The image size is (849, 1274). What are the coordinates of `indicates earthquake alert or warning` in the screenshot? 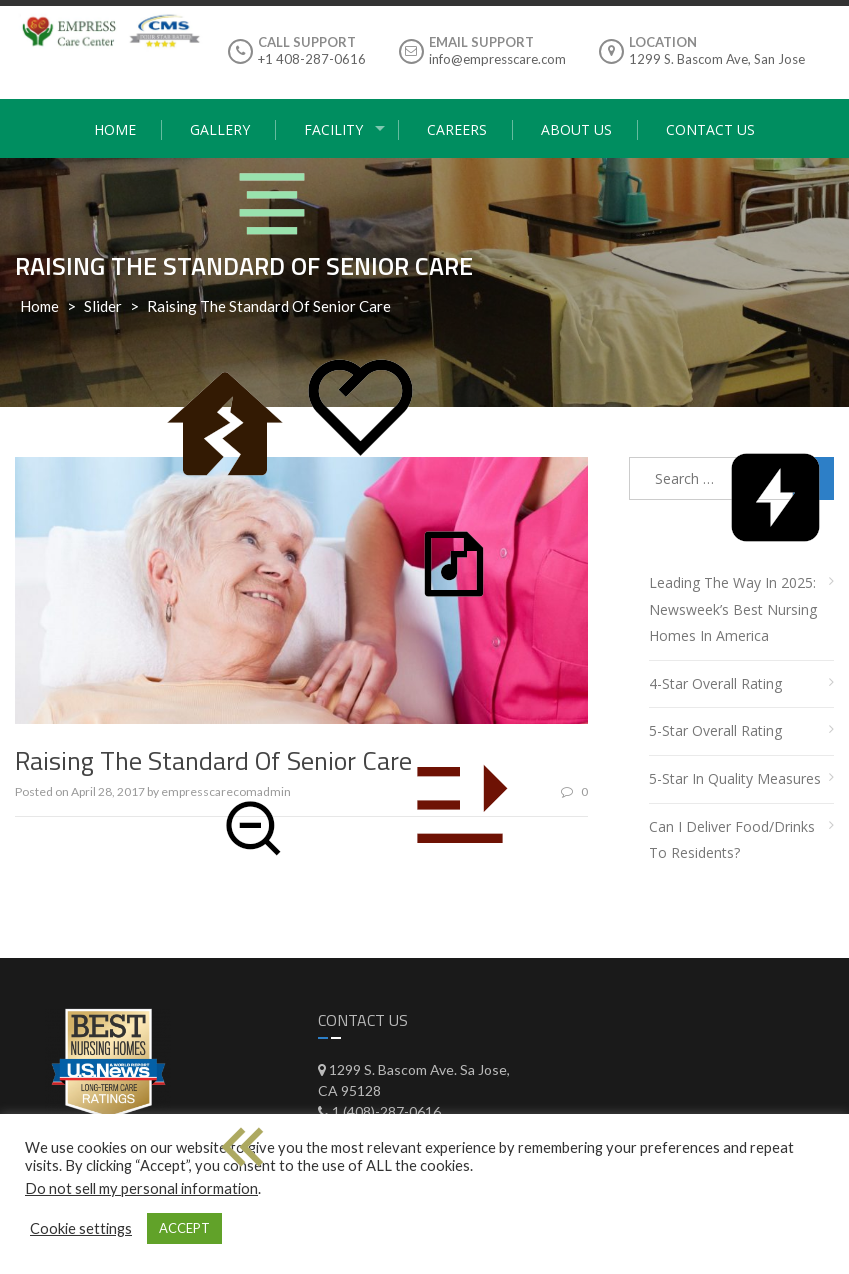 It's located at (225, 428).